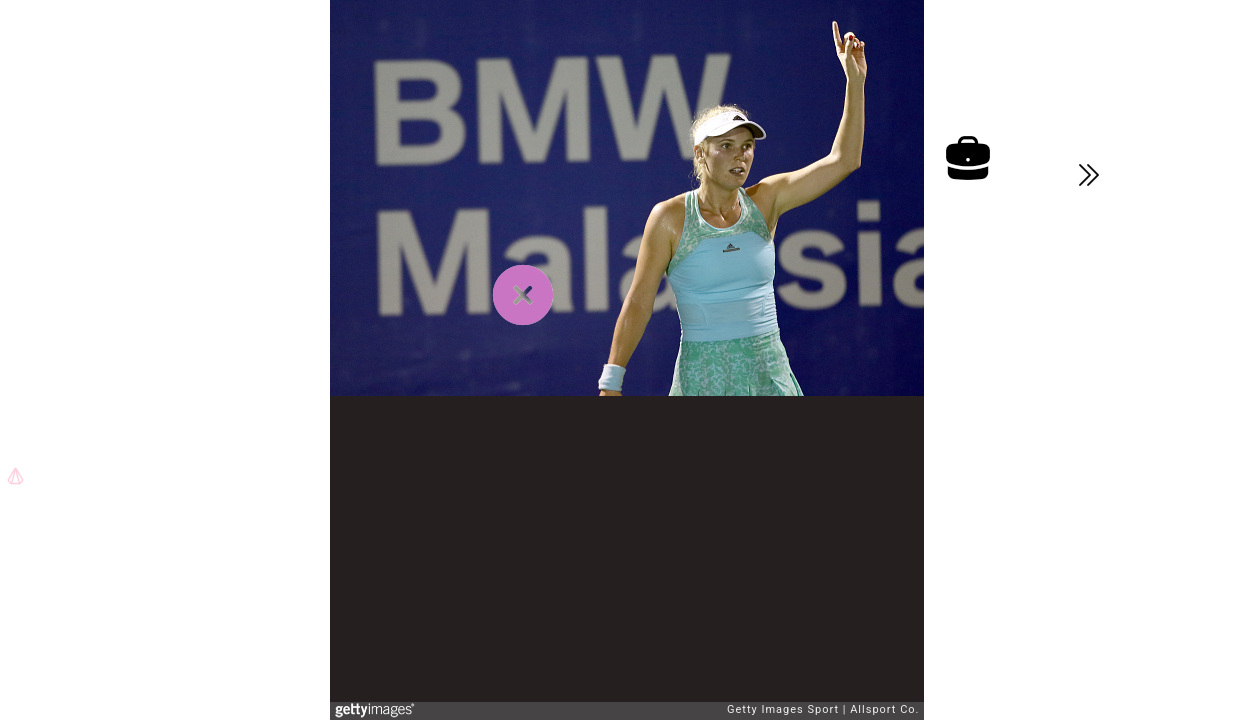  I want to click on view 3D shape or geometric object, so click(15, 476).